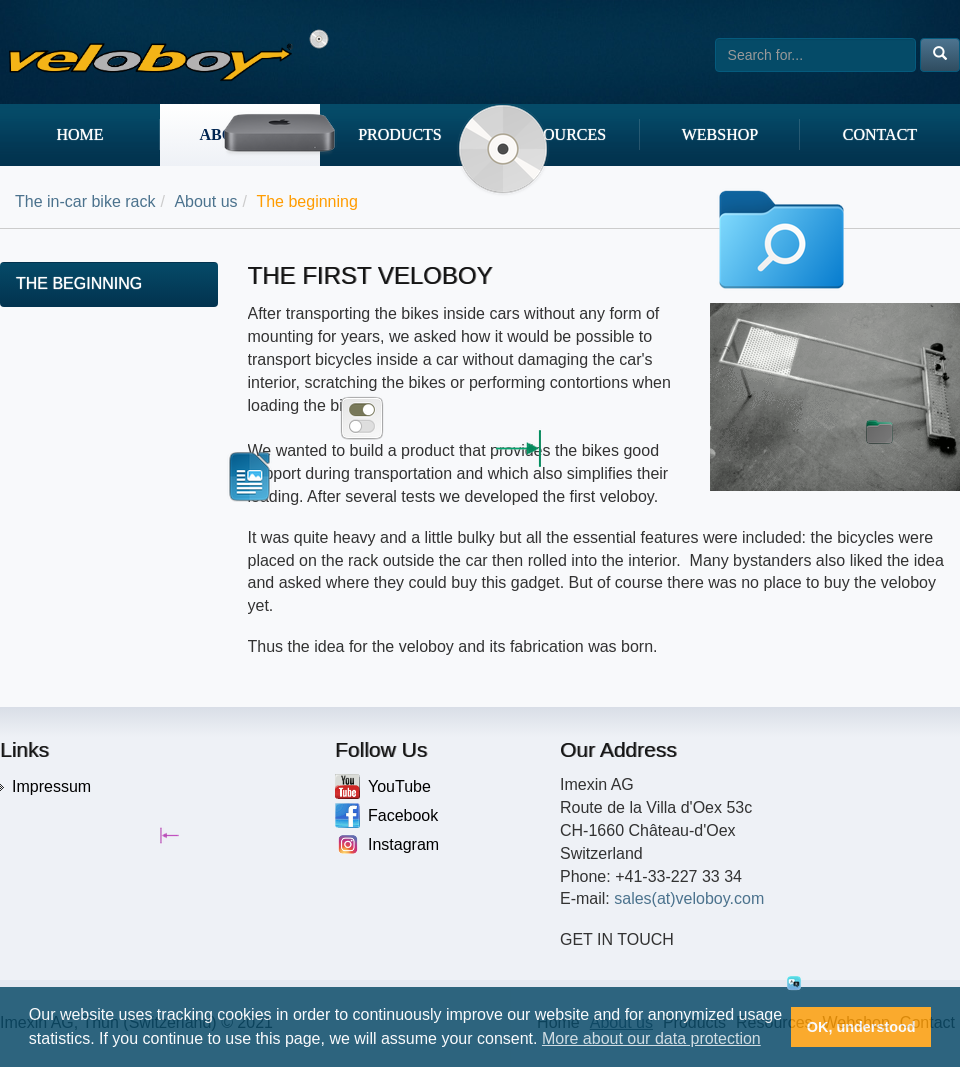 The width and height of the screenshot is (960, 1067). Describe the element at coordinates (319, 39) in the screenshot. I see `access optical disc drive or CD/DVD media` at that location.